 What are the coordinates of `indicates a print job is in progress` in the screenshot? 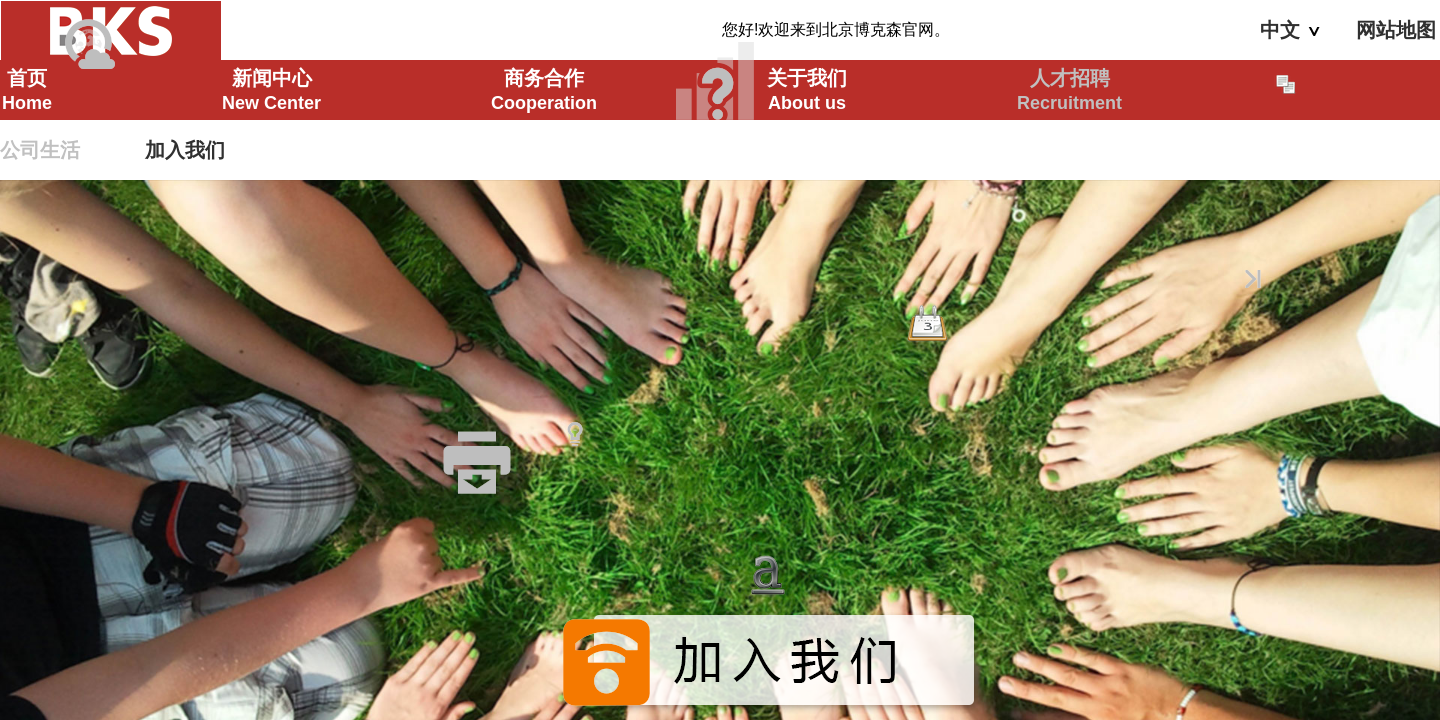 It's located at (477, 465).